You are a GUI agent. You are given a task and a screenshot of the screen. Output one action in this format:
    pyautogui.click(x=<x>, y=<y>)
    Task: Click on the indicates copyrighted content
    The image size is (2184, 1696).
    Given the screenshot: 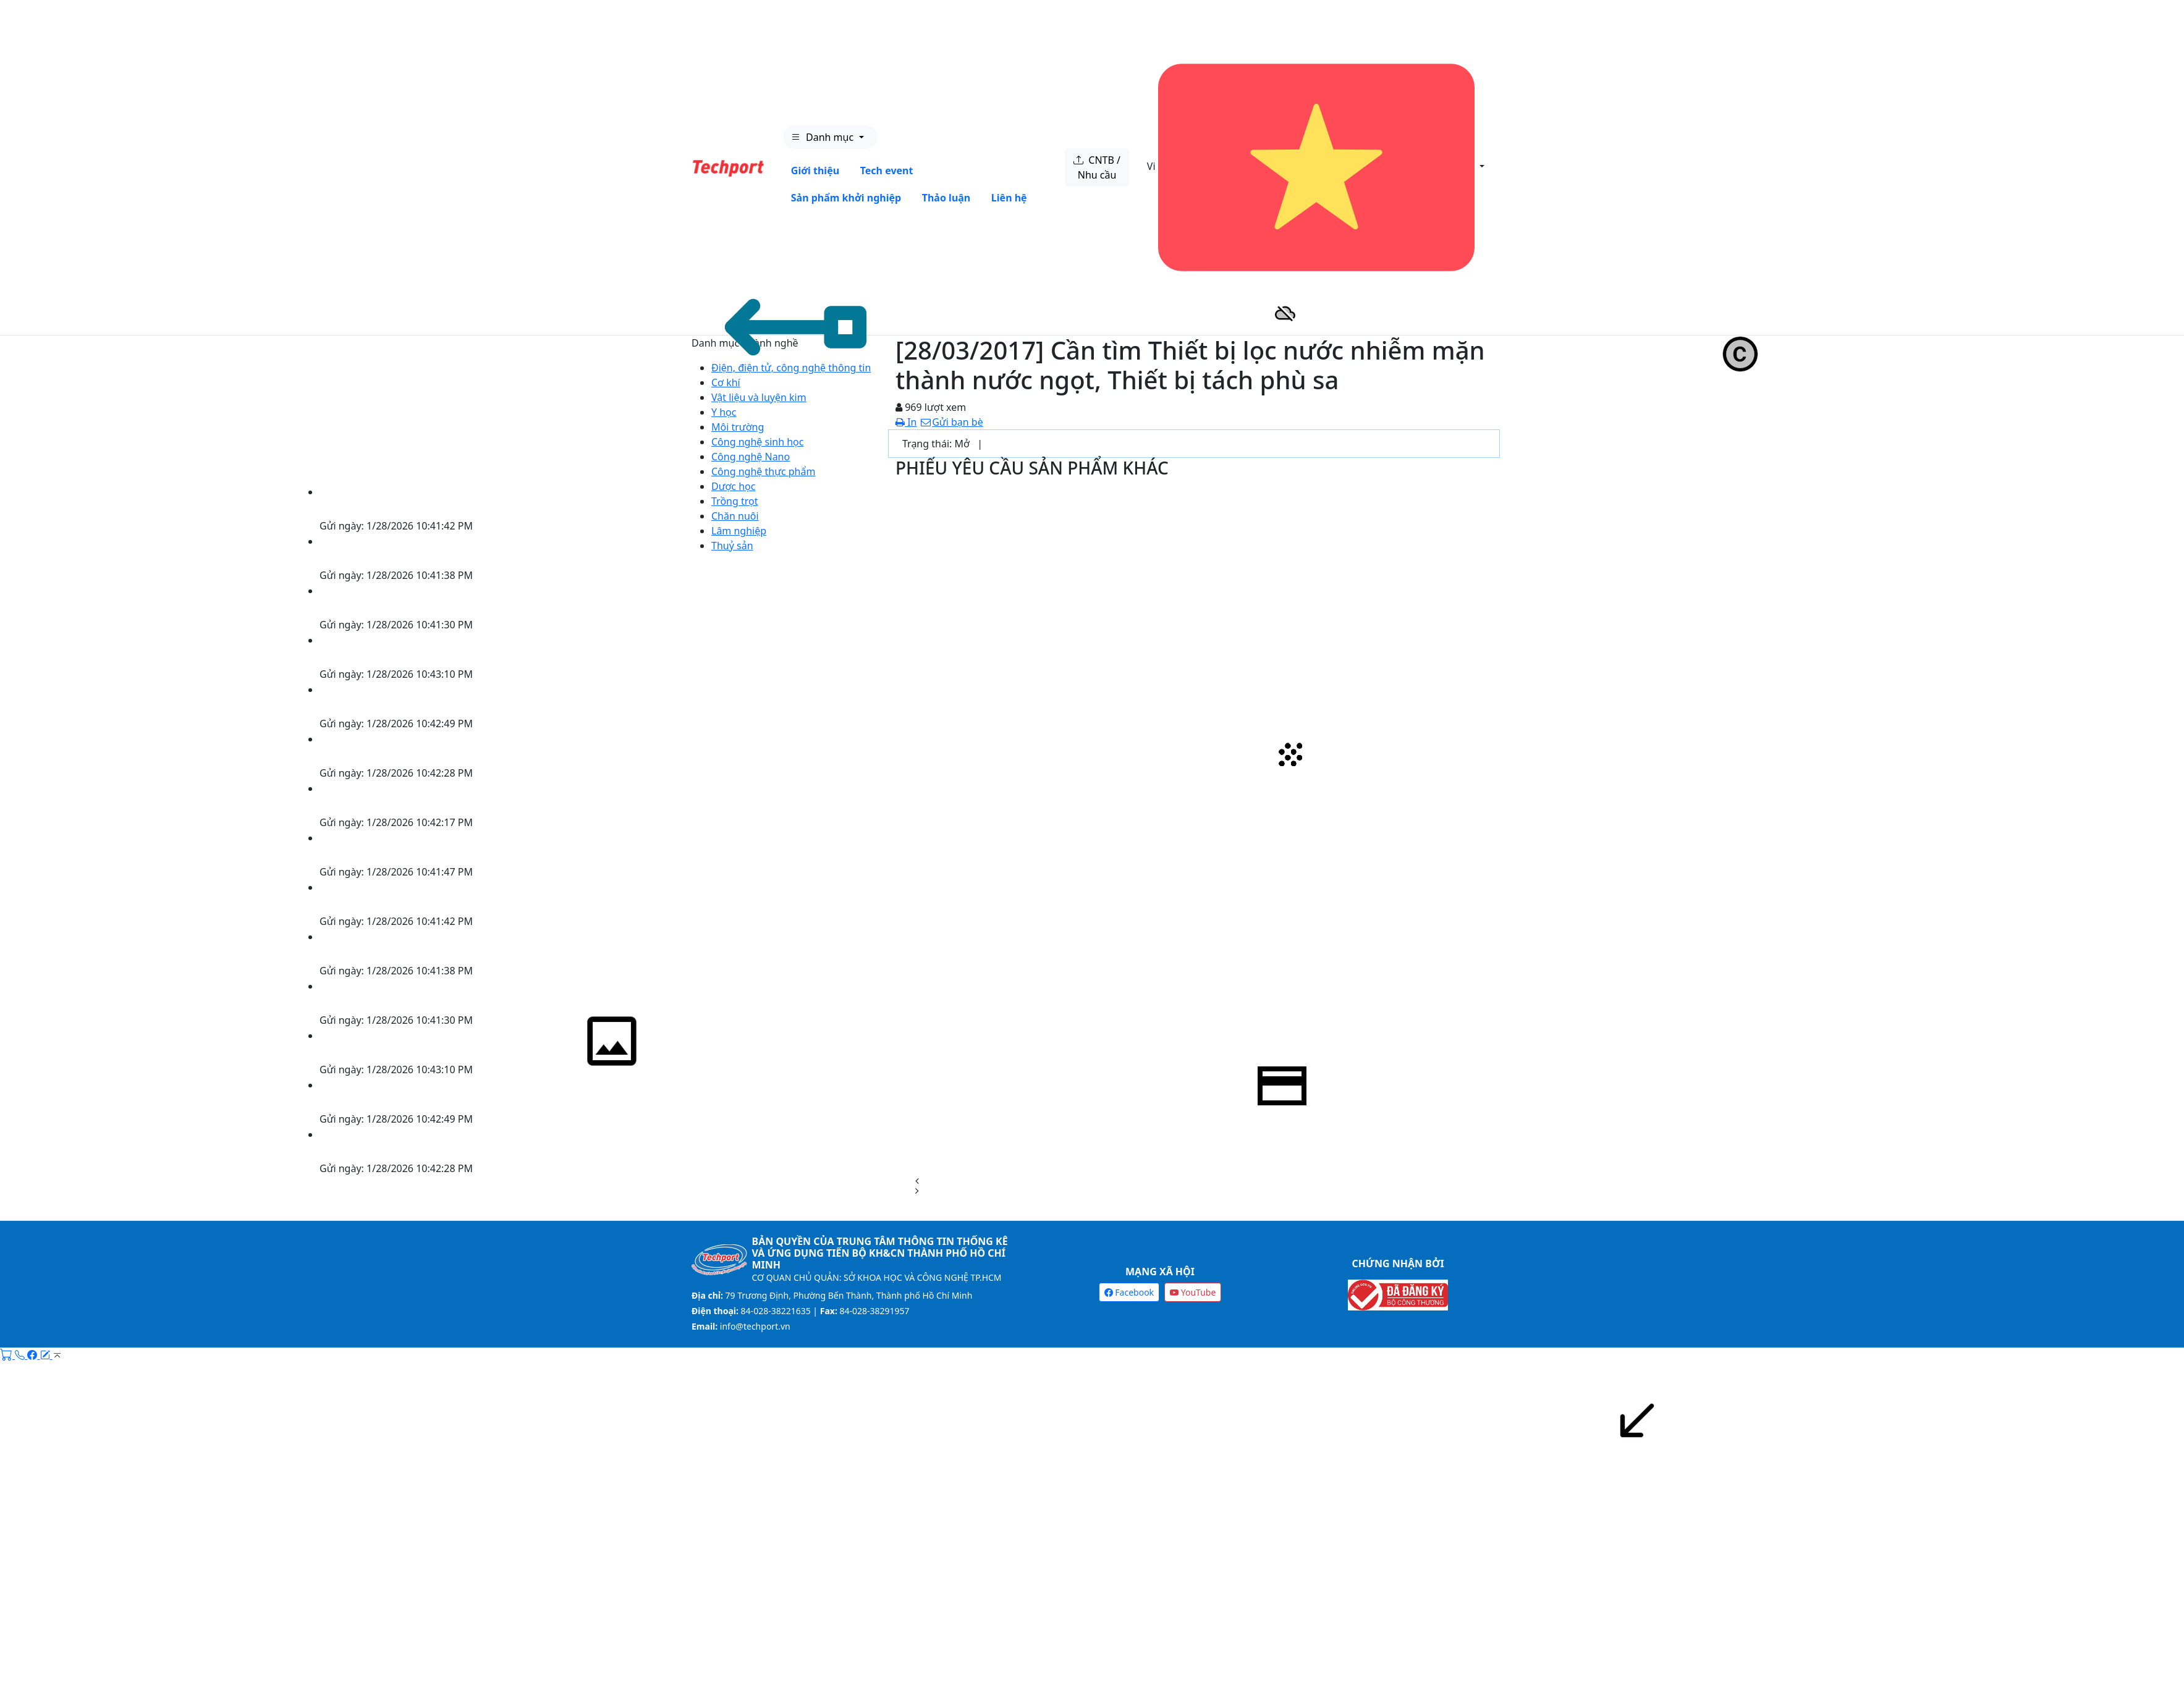 What is the action you would take?
    pyautogui.click(x=1740, y=354)
    